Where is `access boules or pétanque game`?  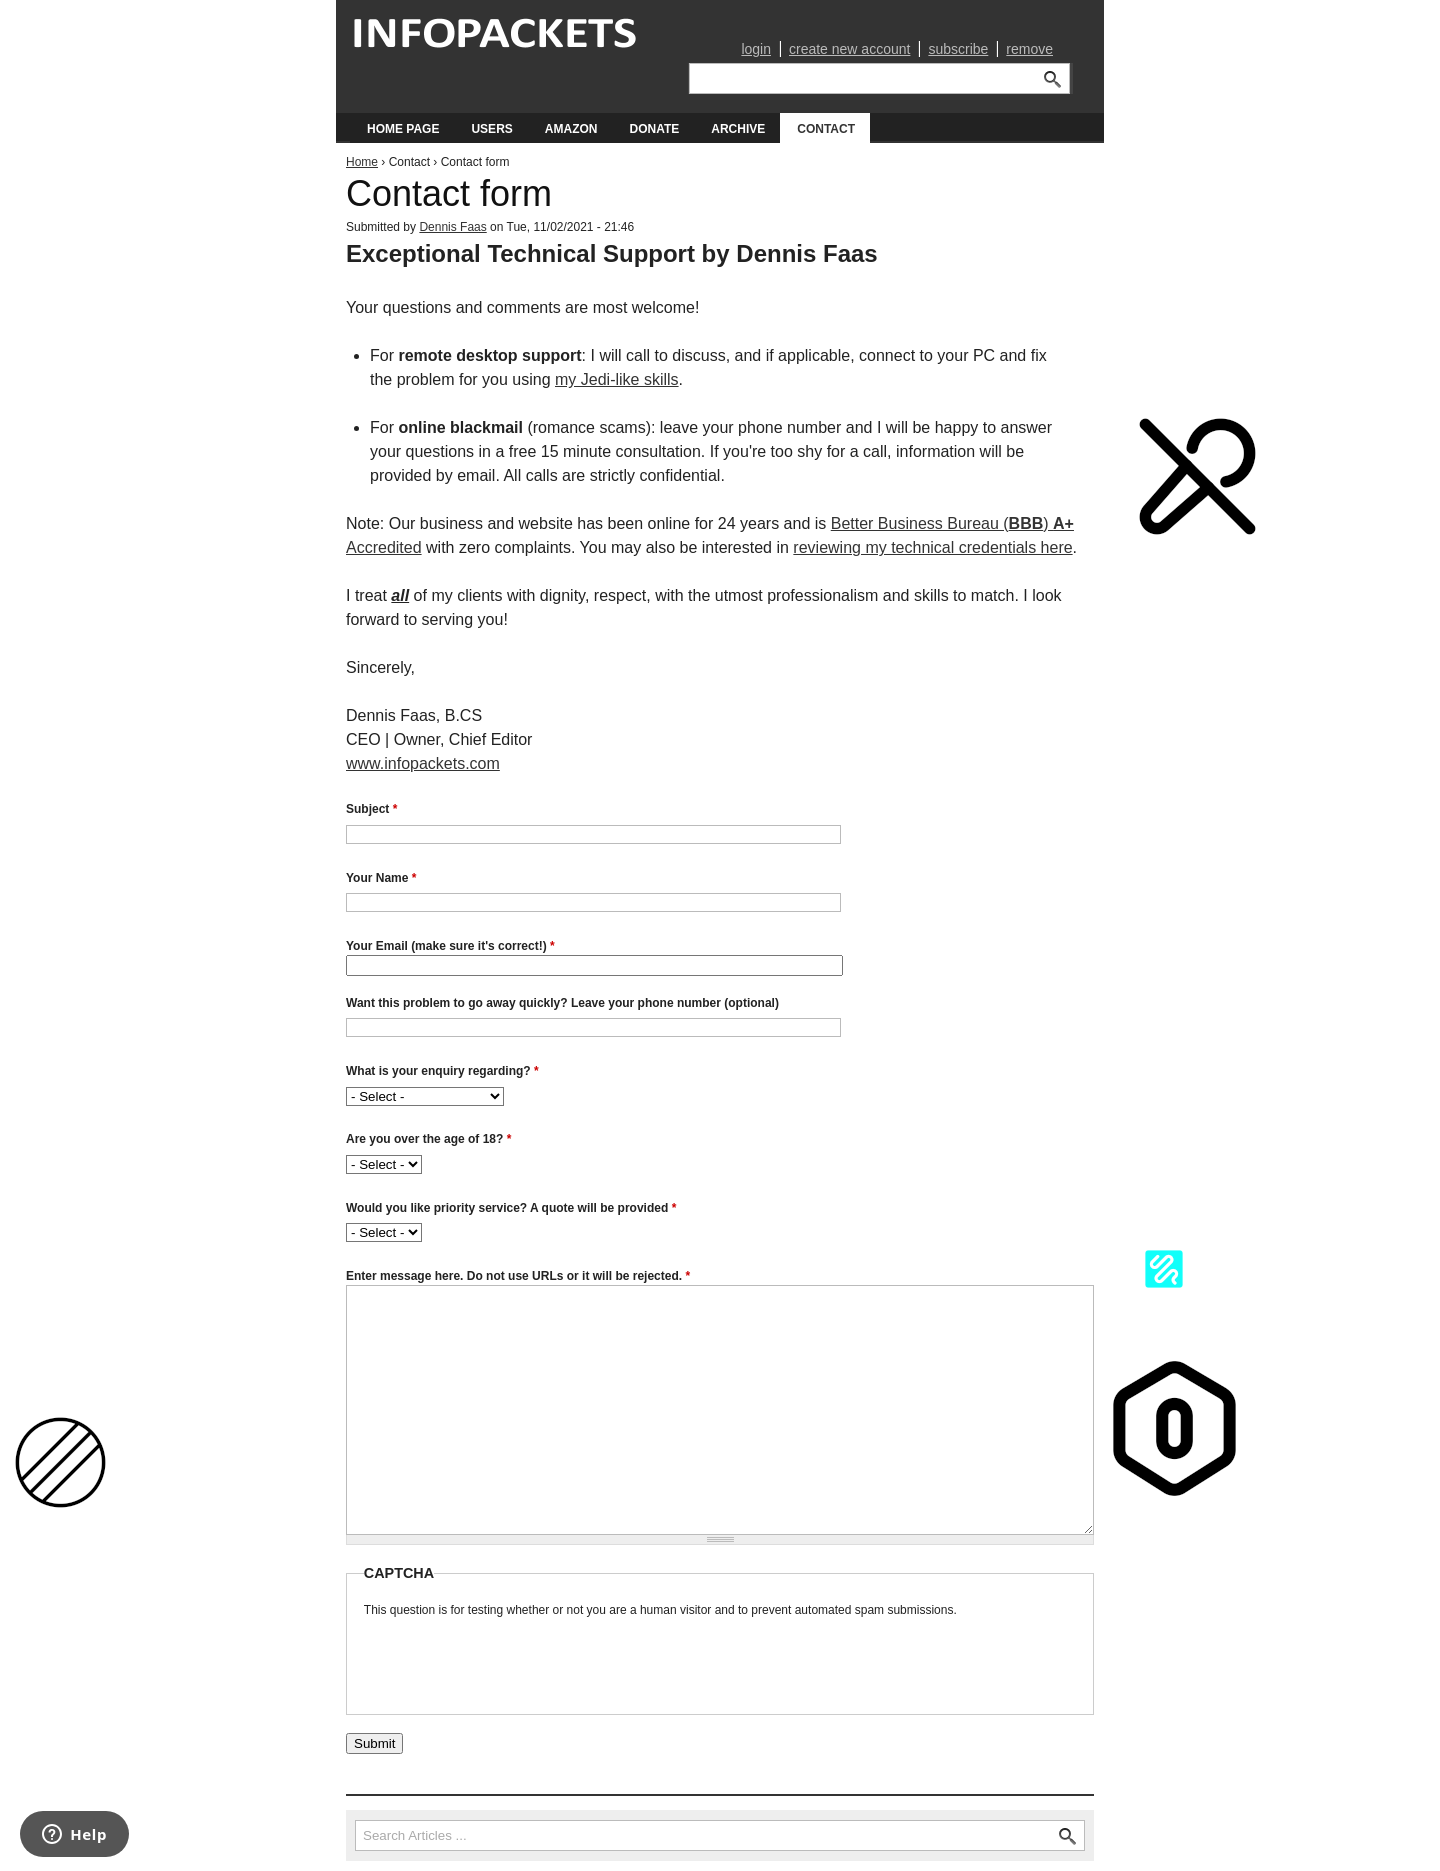
access boules or pétanque game is located at coordinates (60, 1462).